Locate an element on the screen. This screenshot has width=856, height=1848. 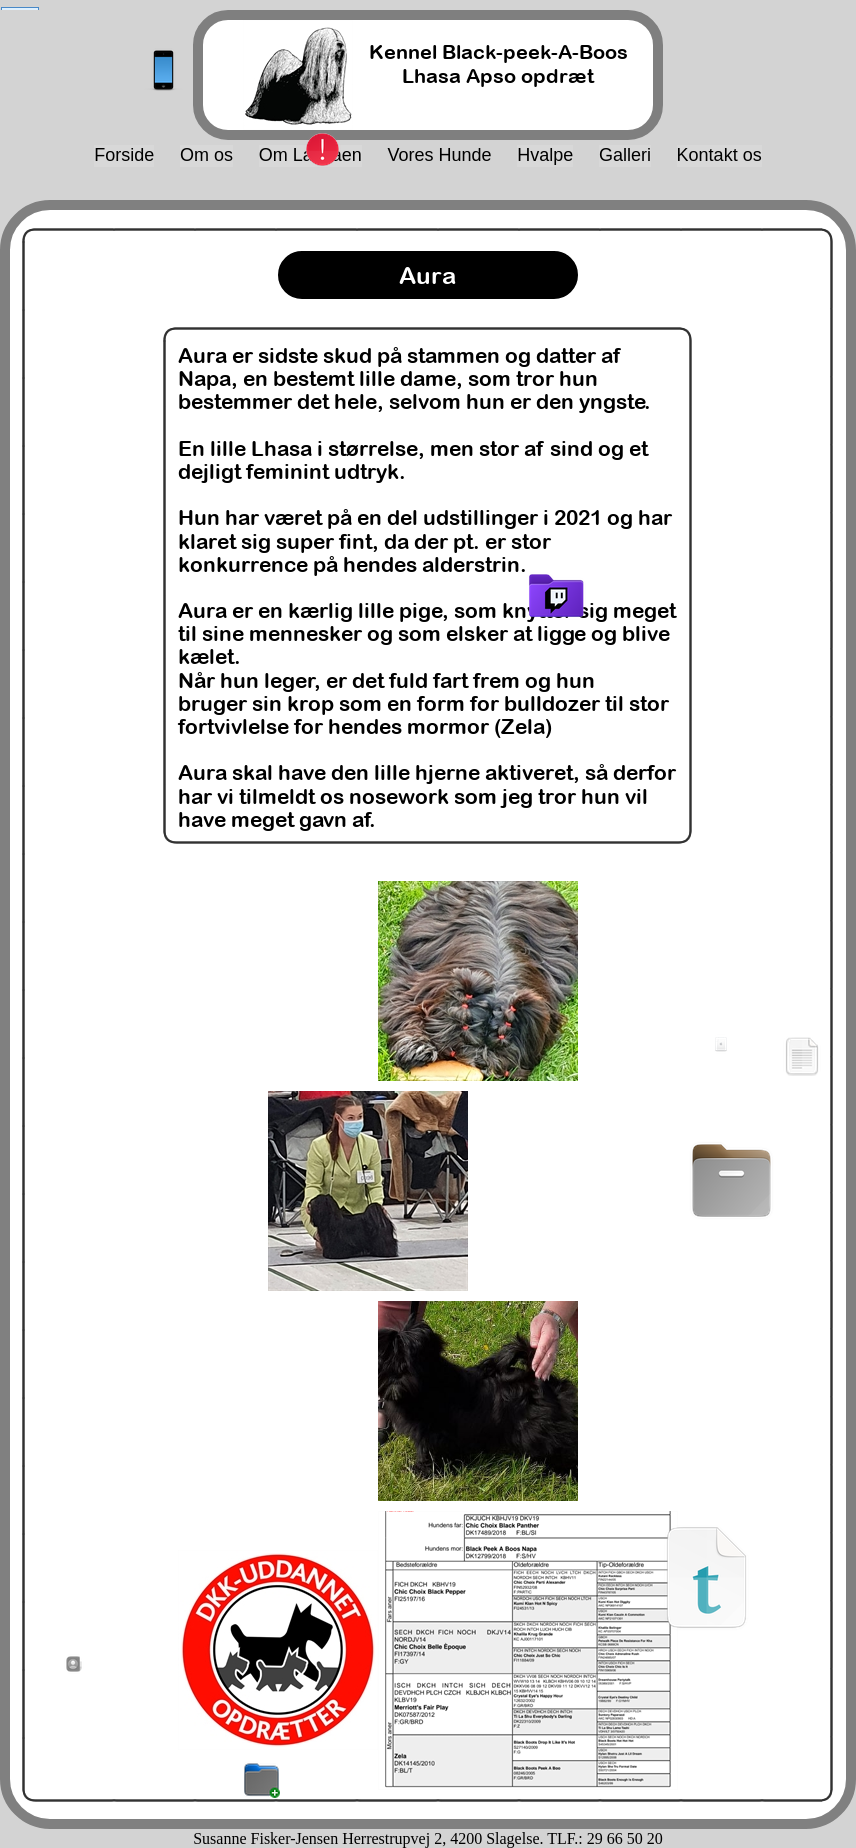
open folder containing Twitch-related files is located at coordinates (556, 597).